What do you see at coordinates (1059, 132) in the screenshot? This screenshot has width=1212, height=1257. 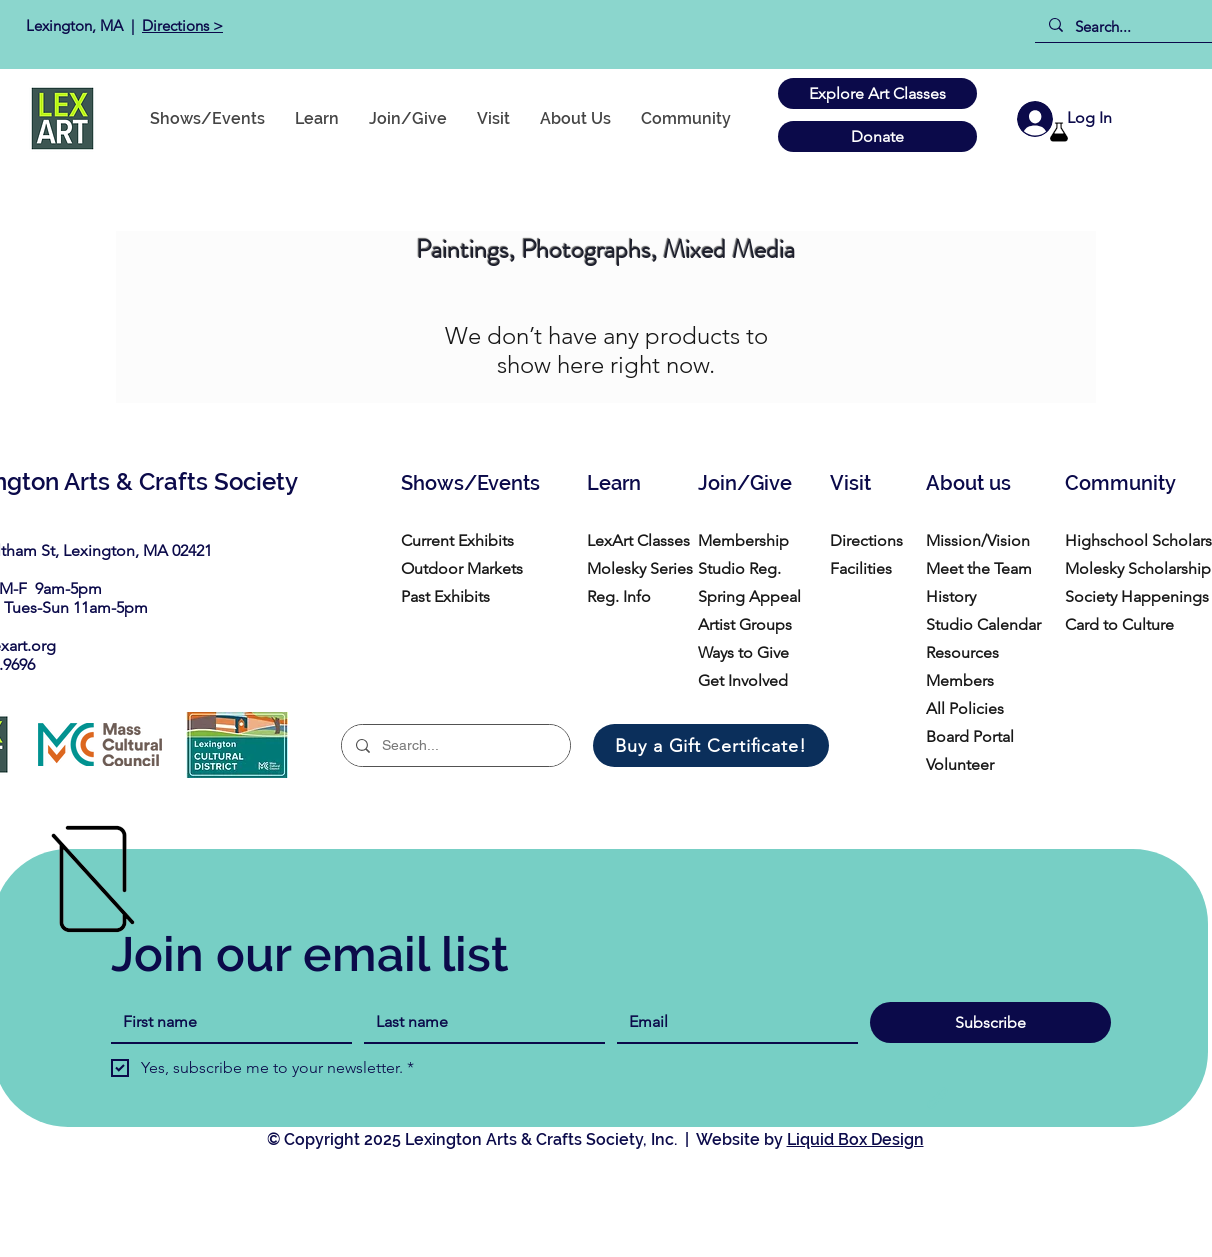 I see `access lab or experimental features` at bounding box center [1059, 132].